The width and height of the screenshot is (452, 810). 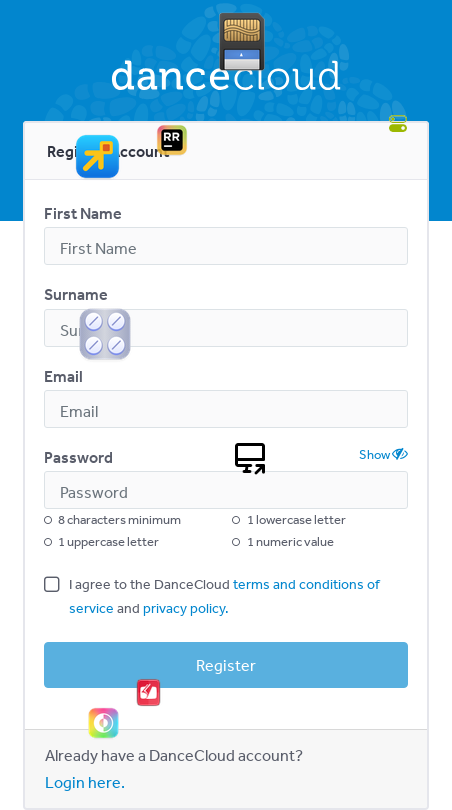 I want to click on access system tweaks and customization settings, so click(x=398, y=123).